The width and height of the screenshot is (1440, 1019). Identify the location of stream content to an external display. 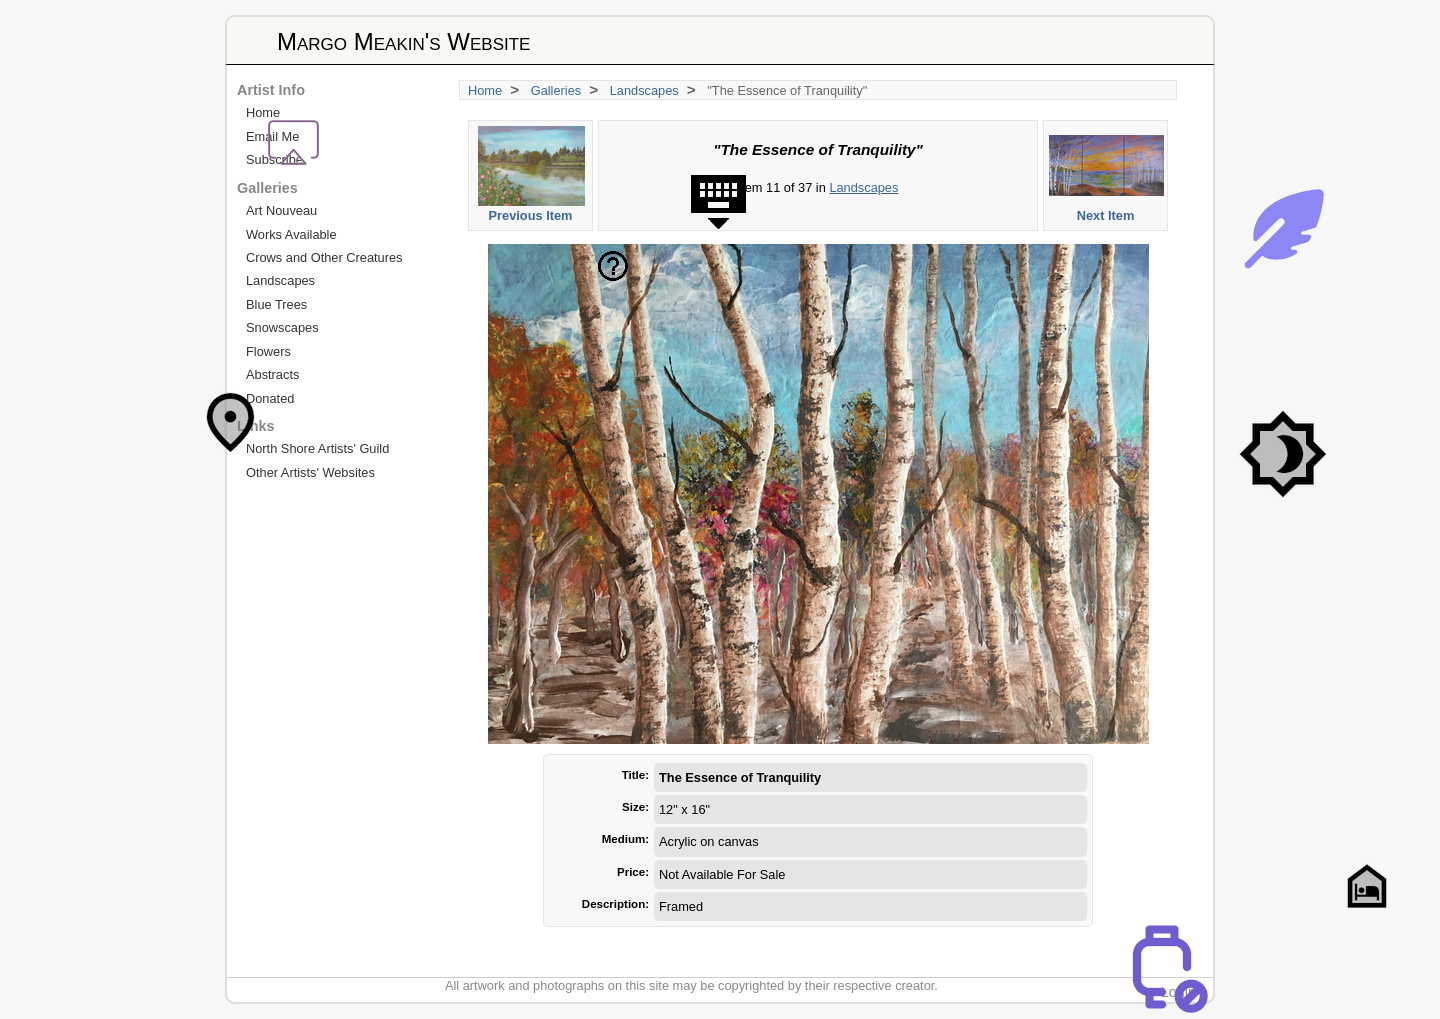
(293, 141).